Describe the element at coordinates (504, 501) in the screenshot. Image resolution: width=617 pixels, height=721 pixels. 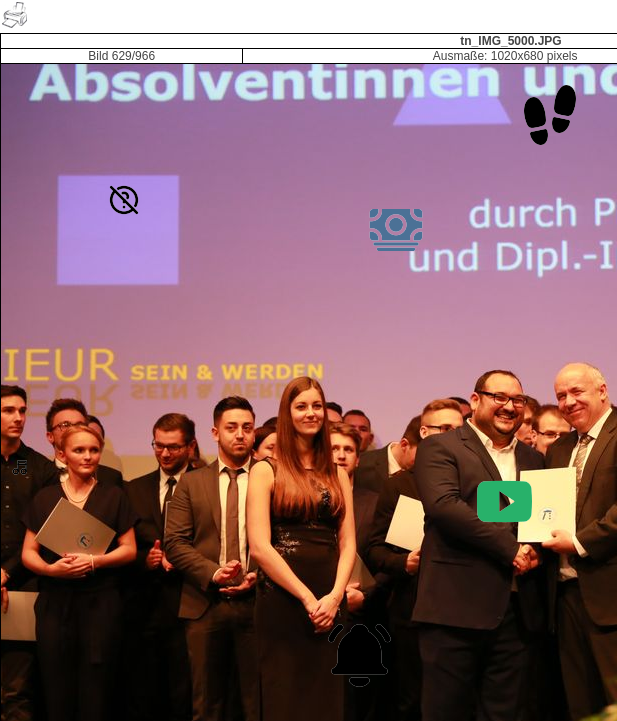
I see `open YouTube app` at that location.